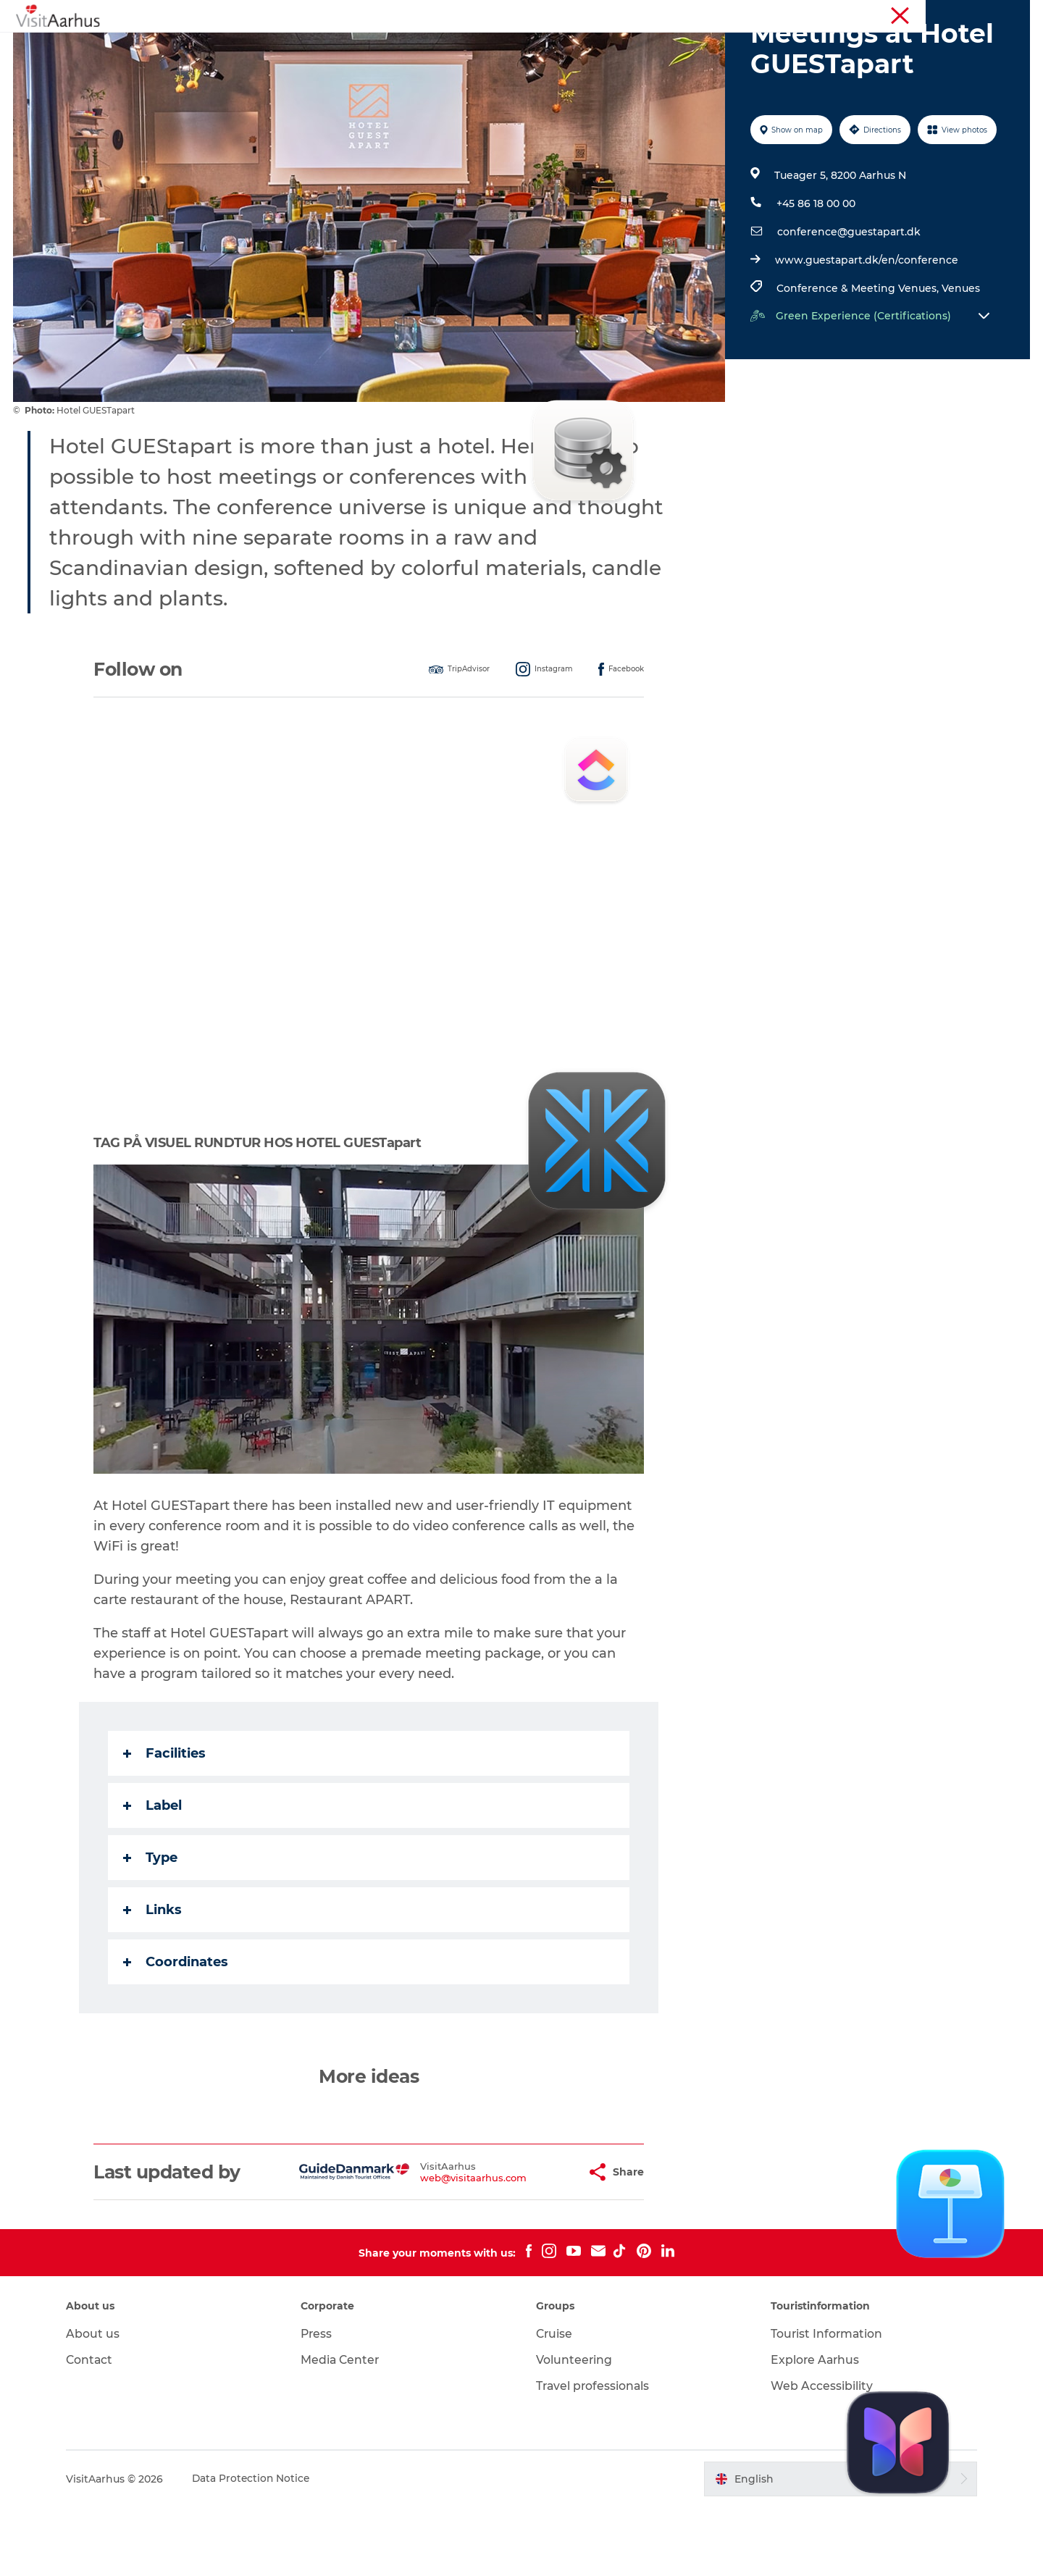  What do you see at coordinates (597, 1141) in the screenshot?
I see `open exodus cryptocurrency wallet` at bounding box center [597, 1141].